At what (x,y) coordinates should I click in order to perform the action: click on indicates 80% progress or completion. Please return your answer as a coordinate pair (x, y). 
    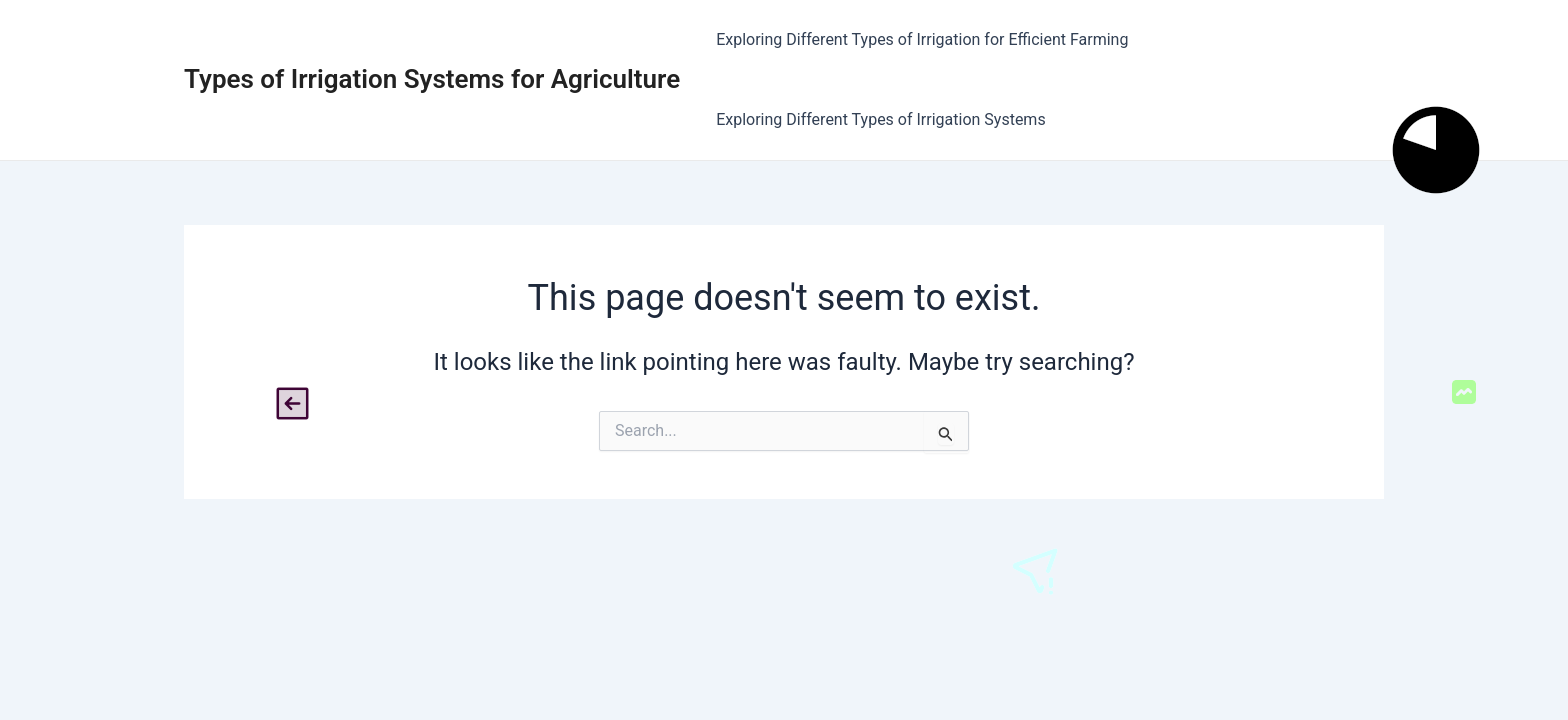
    Looking at the image, I should click on (1436, 150).